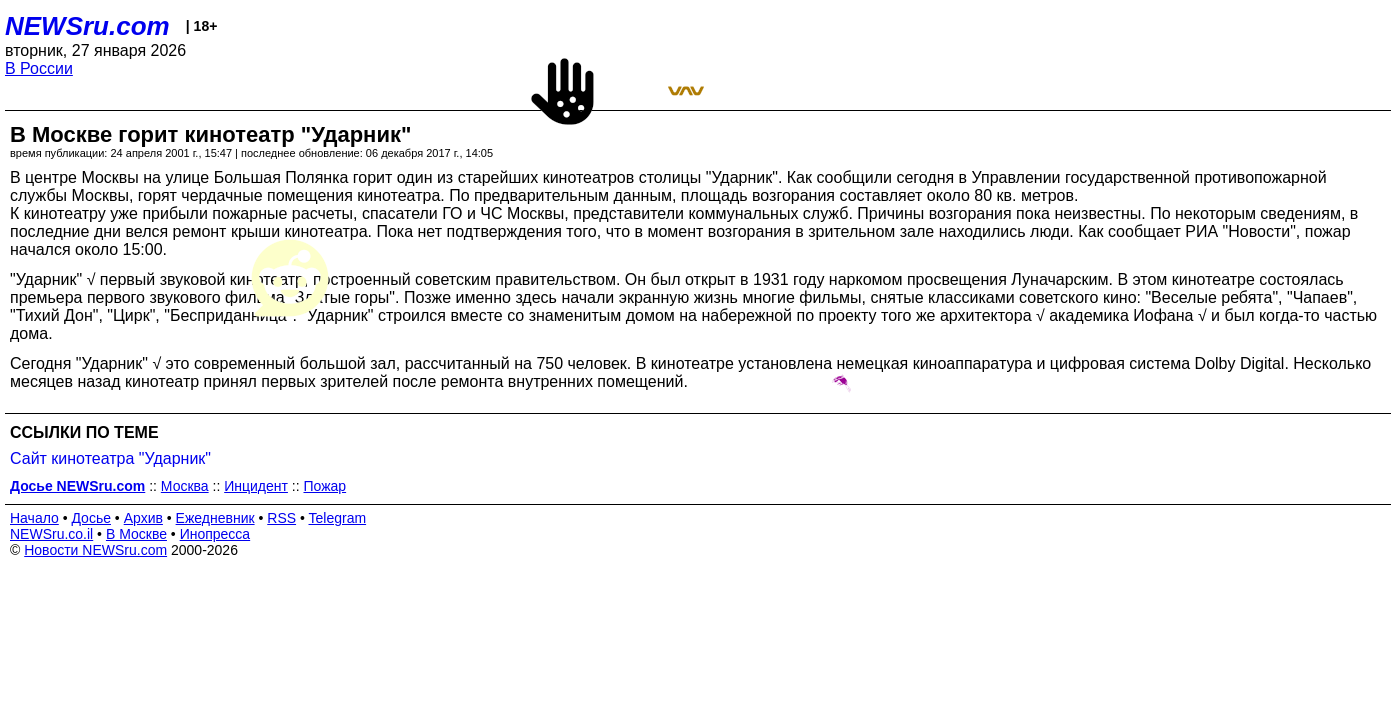 The height and width of the screenshot is (720, 1396). Describe the element at coordinates (841, 383) in the screenshot. I see `link to Gerrit code review platform` at that location.